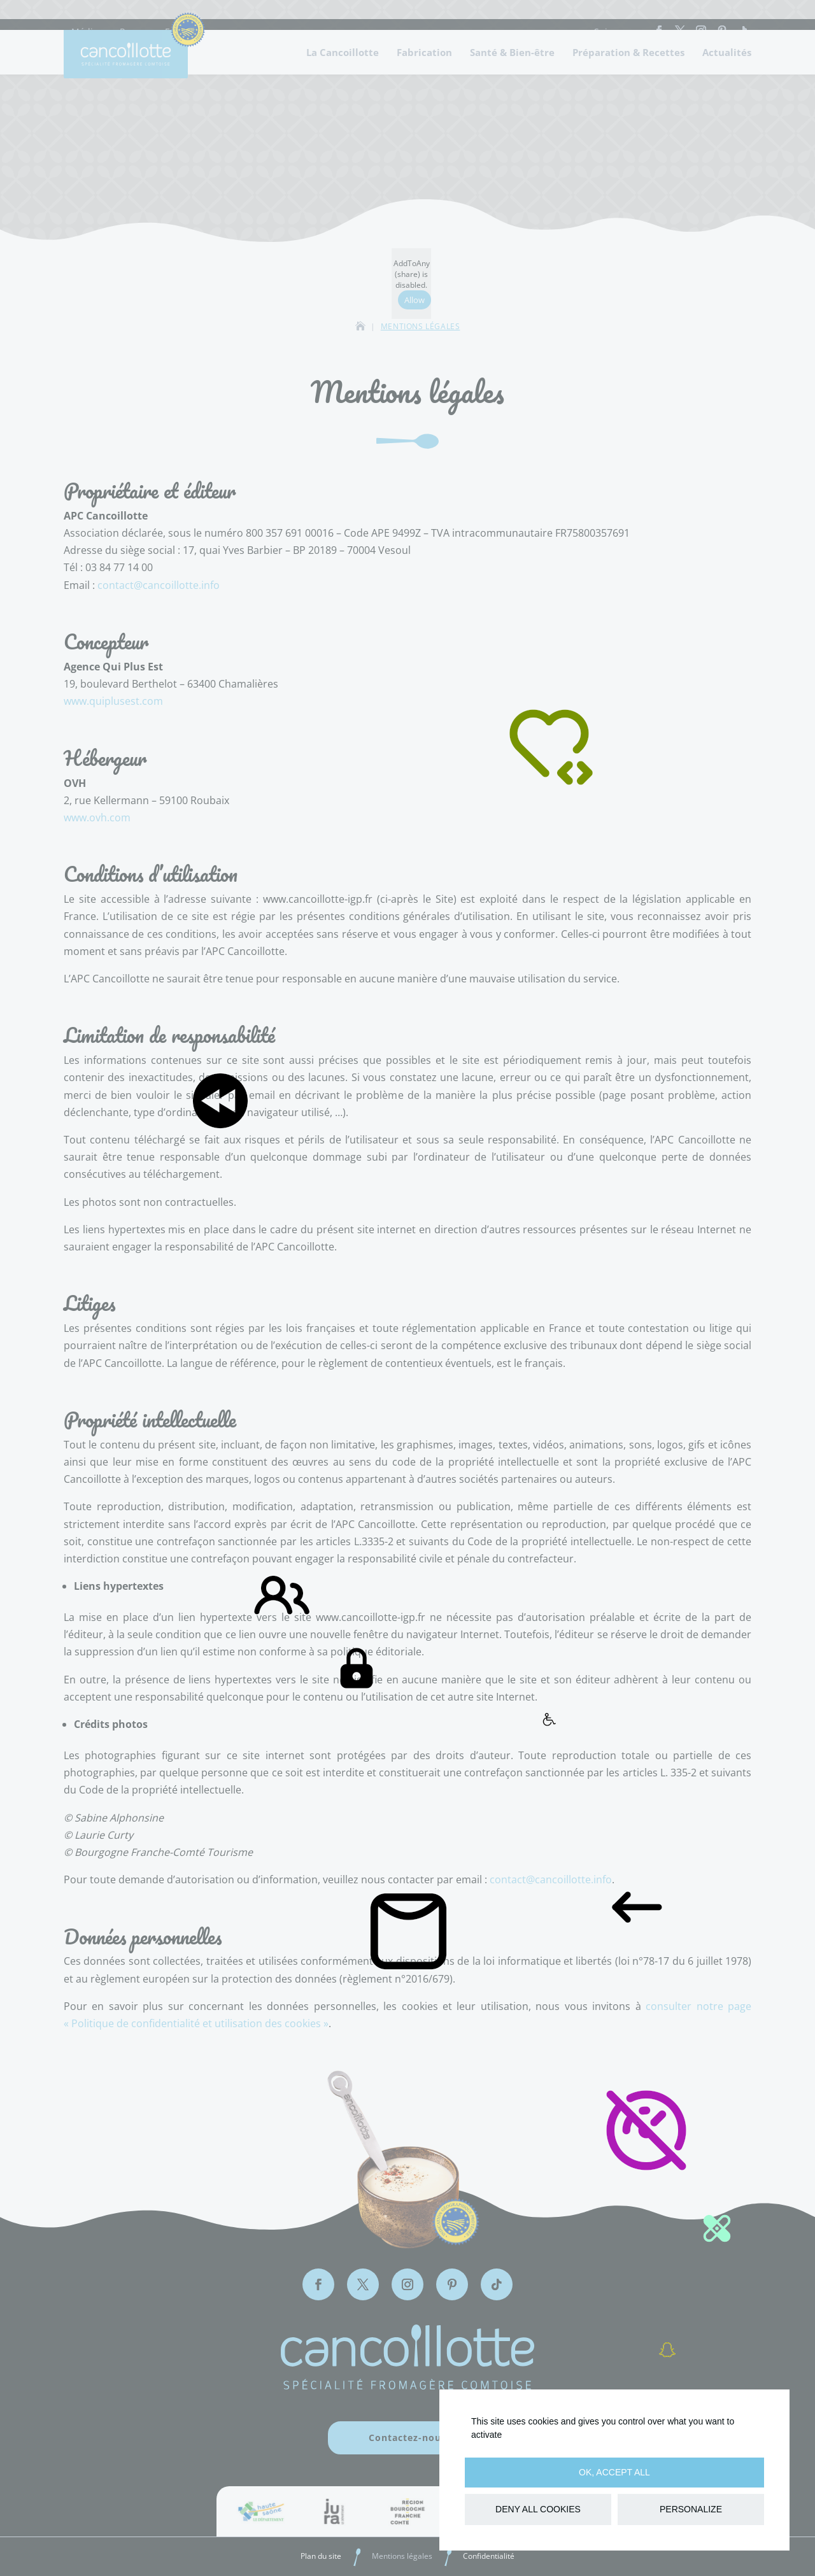 This screenshot has width=815, height=2576. Describe the element at coordinates (667, 2350) in the screenshot. I see `open snapchat app` at that location.